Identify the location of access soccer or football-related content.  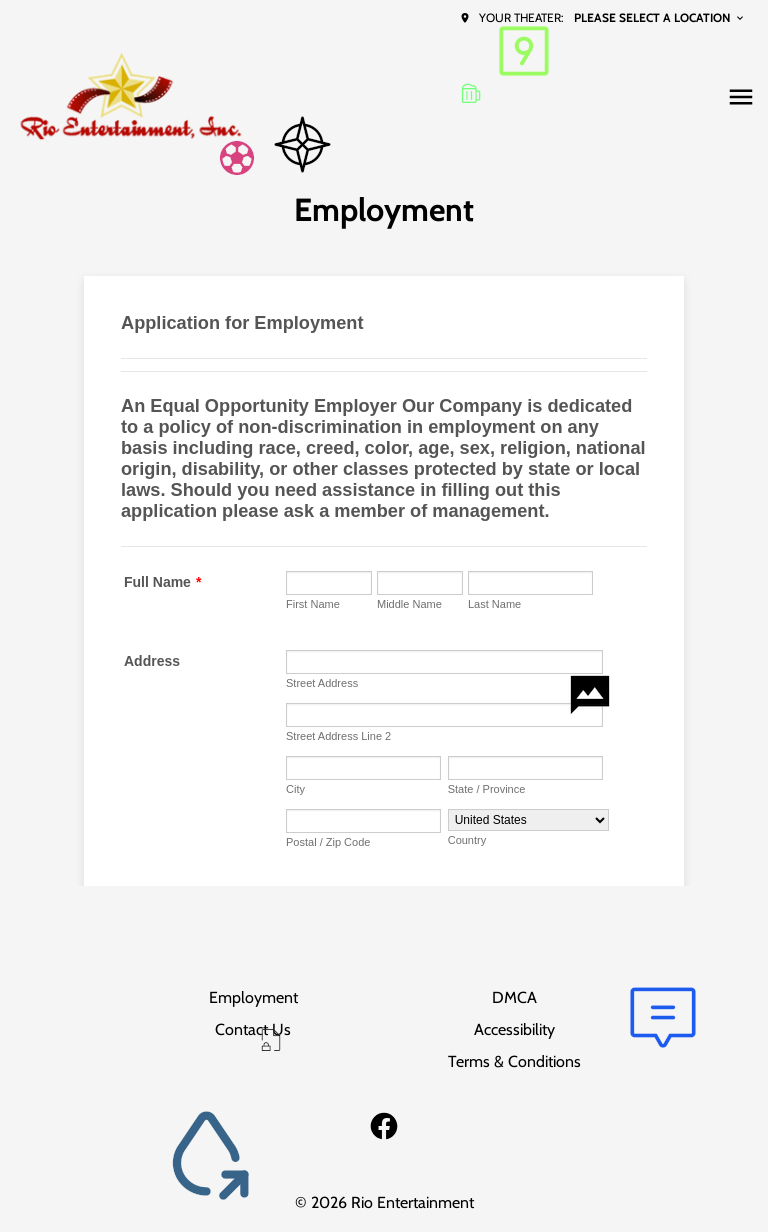
(237, 158).